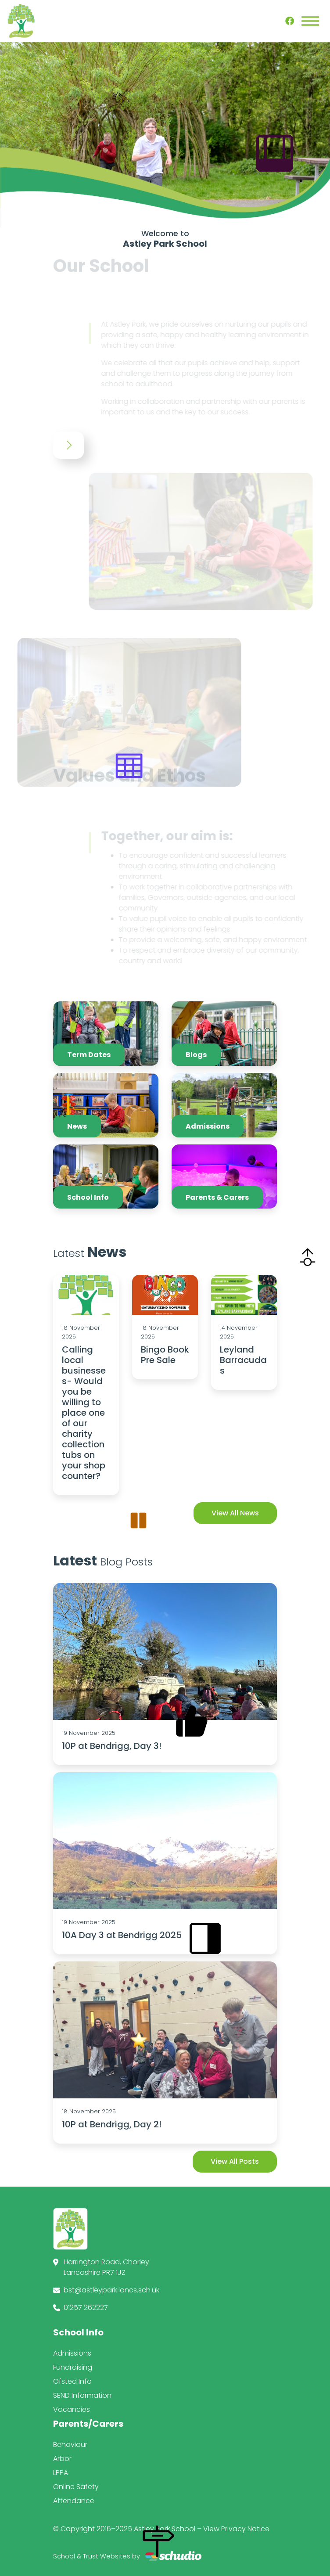  I want to click on view project milestones, so click(158, 2541).